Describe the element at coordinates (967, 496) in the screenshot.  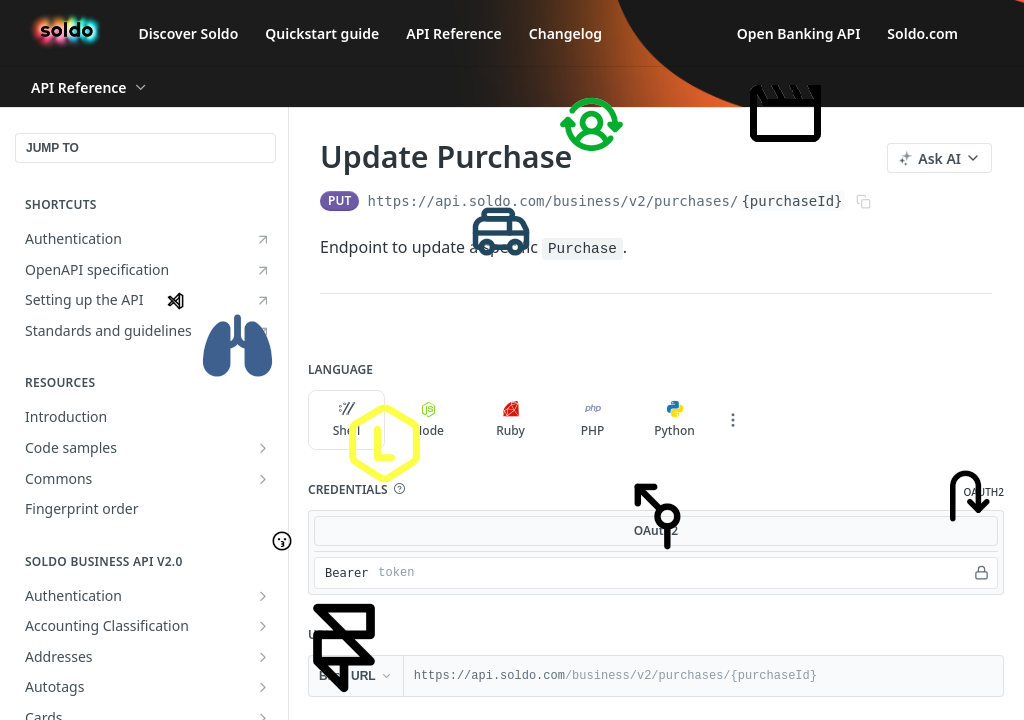
I see `make a u-turn to the right` at that location.